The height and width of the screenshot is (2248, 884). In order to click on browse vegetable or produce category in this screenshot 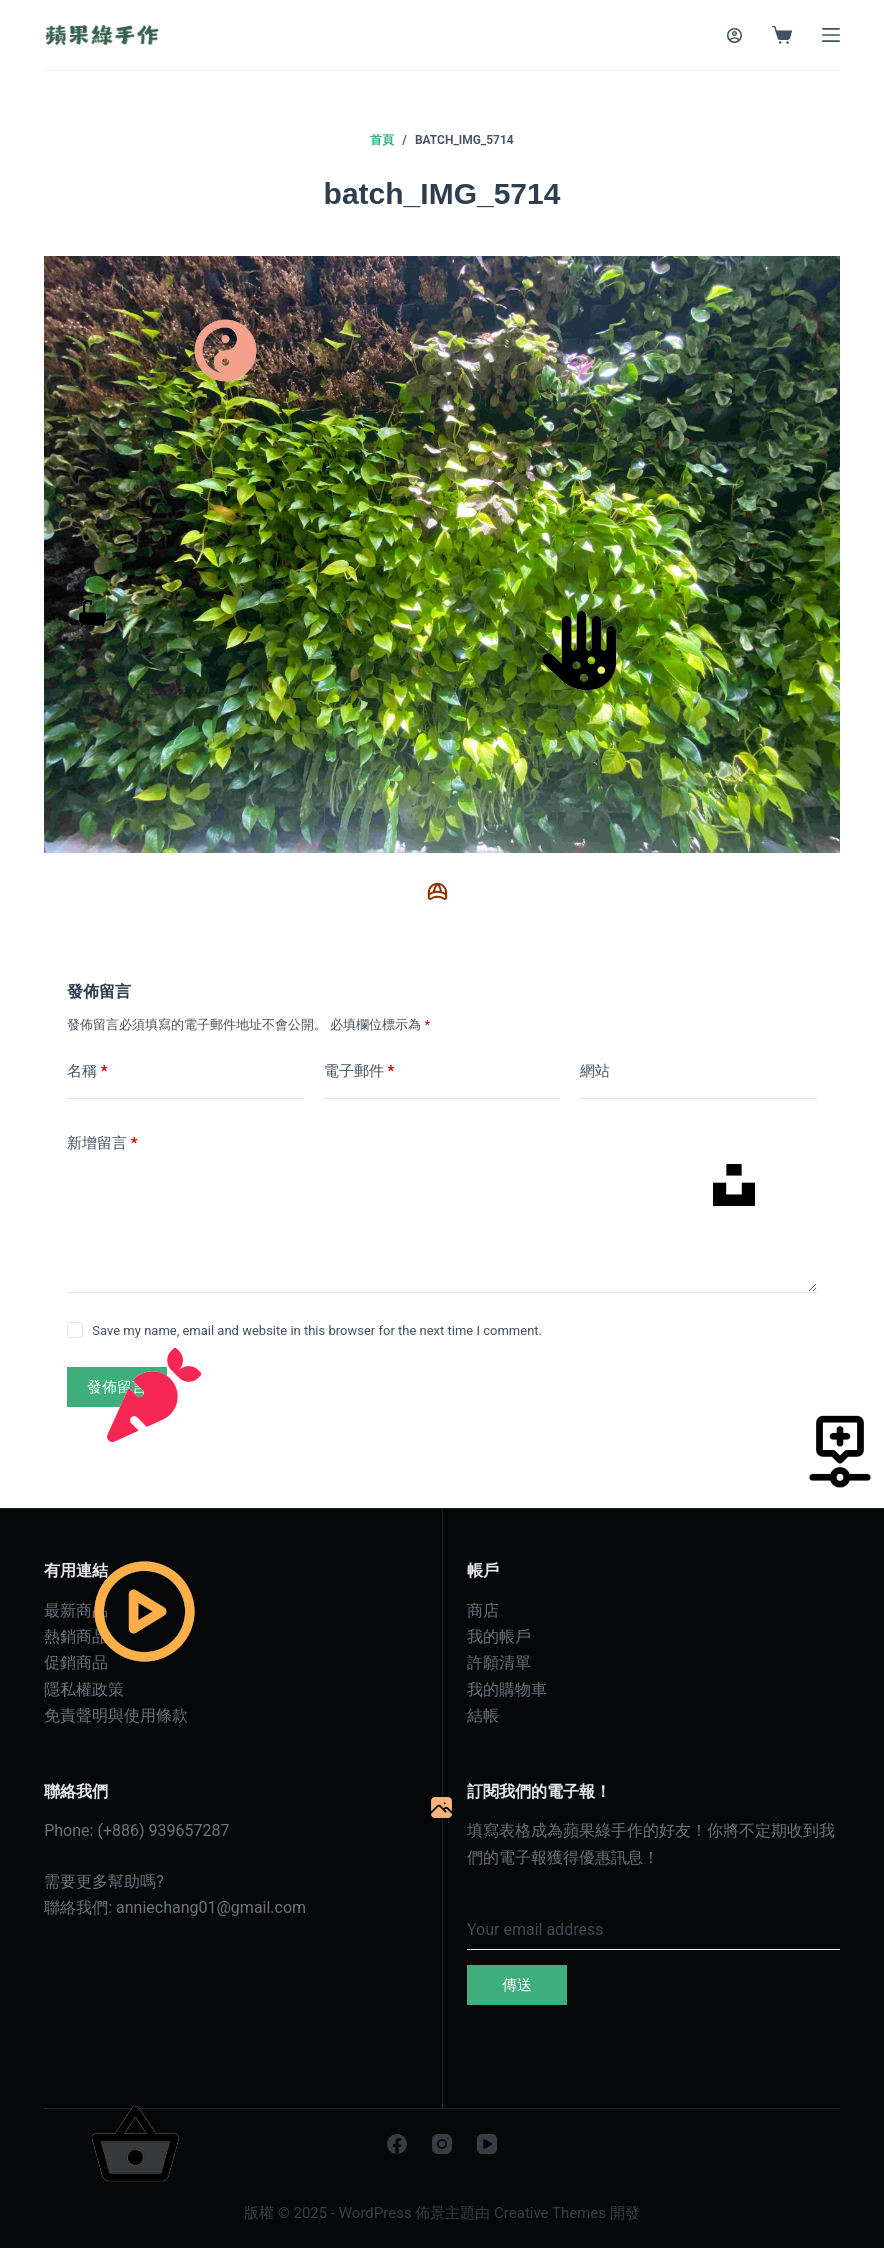, I will do `click(150, 1398)`.